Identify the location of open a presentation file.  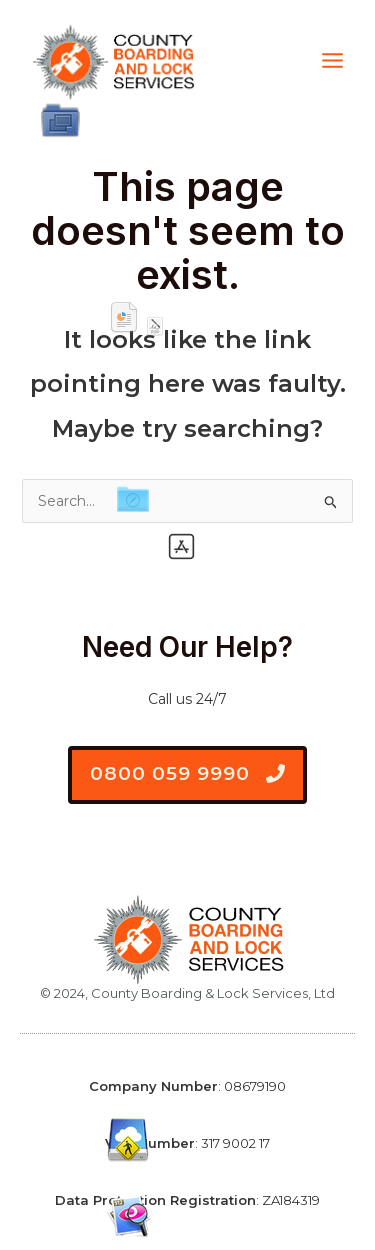
(124, 317).